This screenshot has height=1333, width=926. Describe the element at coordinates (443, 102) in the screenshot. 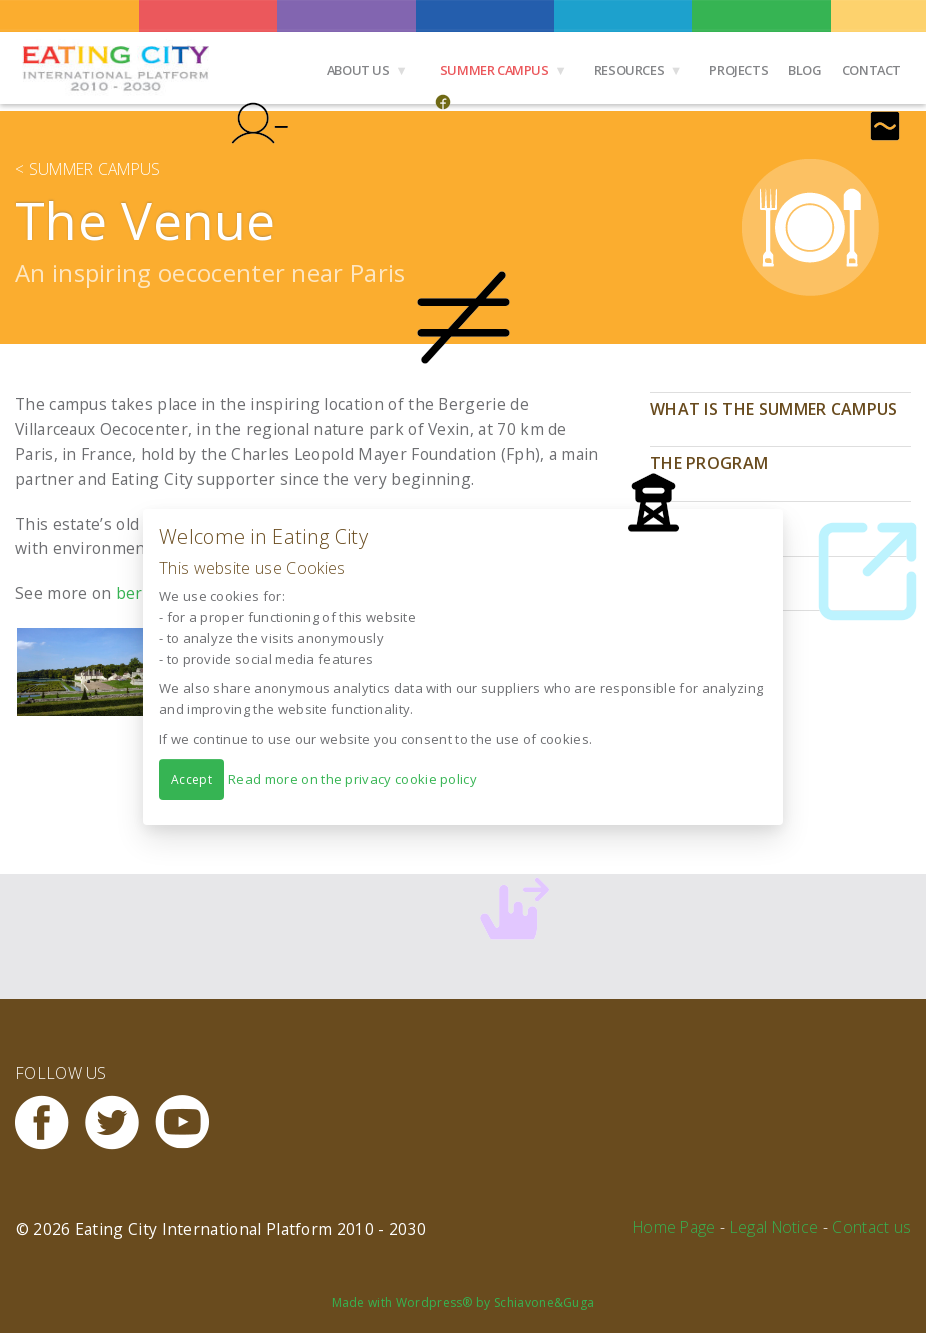

I see `open Facebook app` at that location.